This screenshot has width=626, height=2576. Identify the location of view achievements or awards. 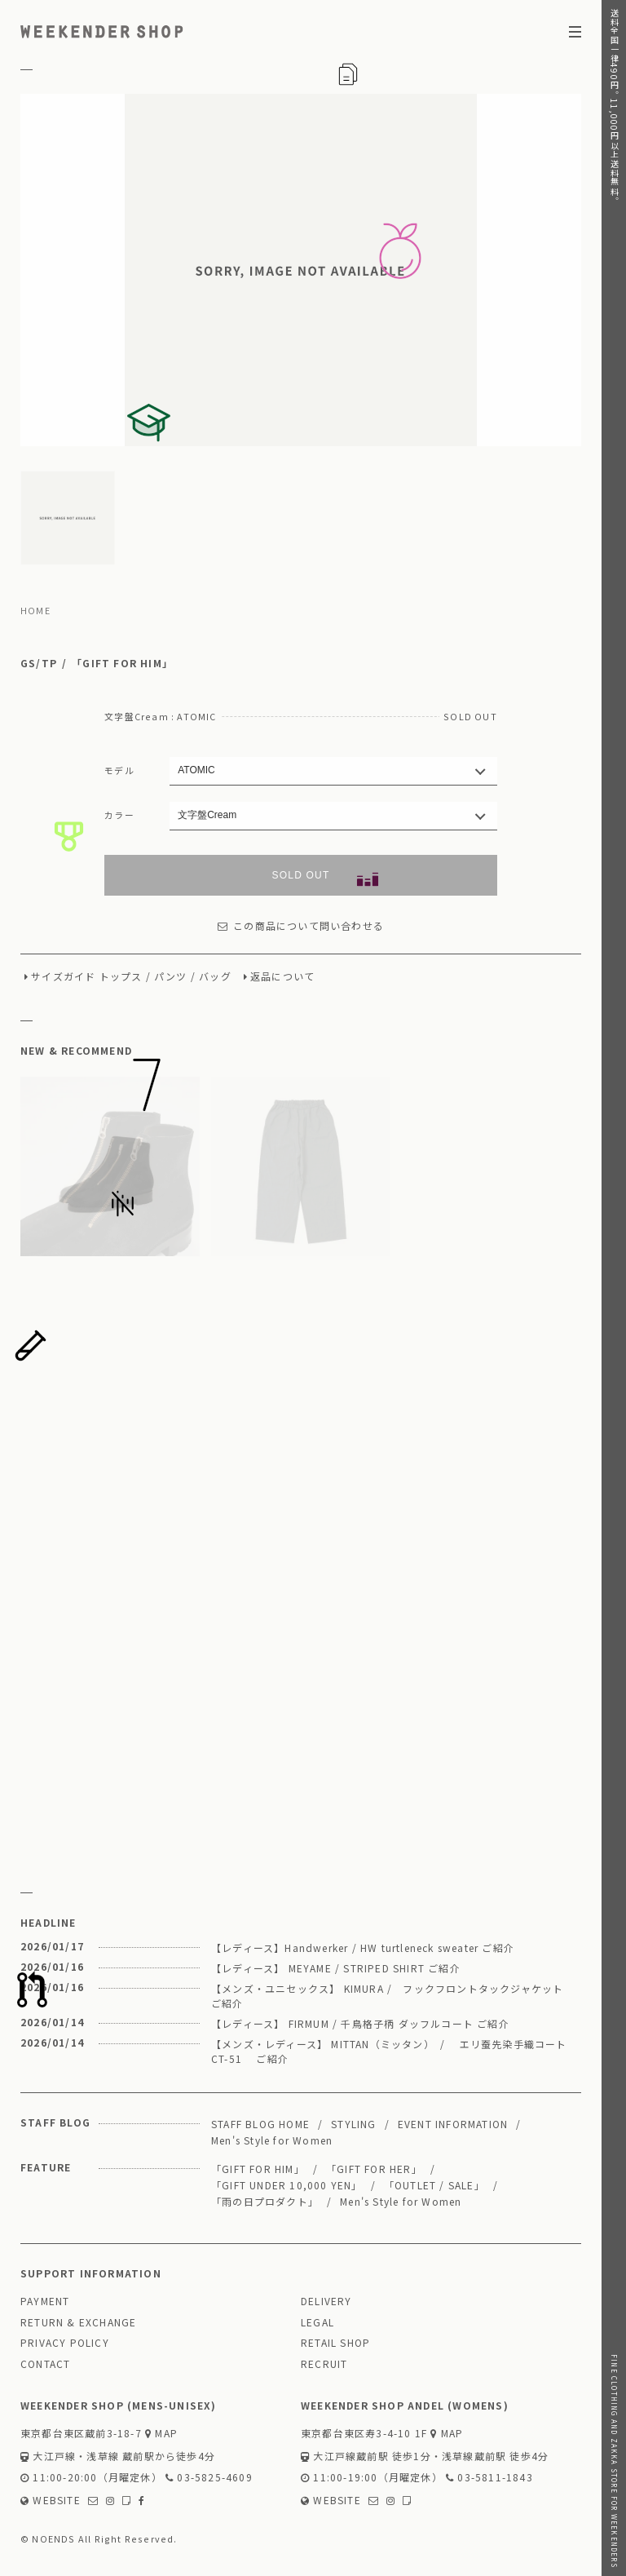
(68, 834).